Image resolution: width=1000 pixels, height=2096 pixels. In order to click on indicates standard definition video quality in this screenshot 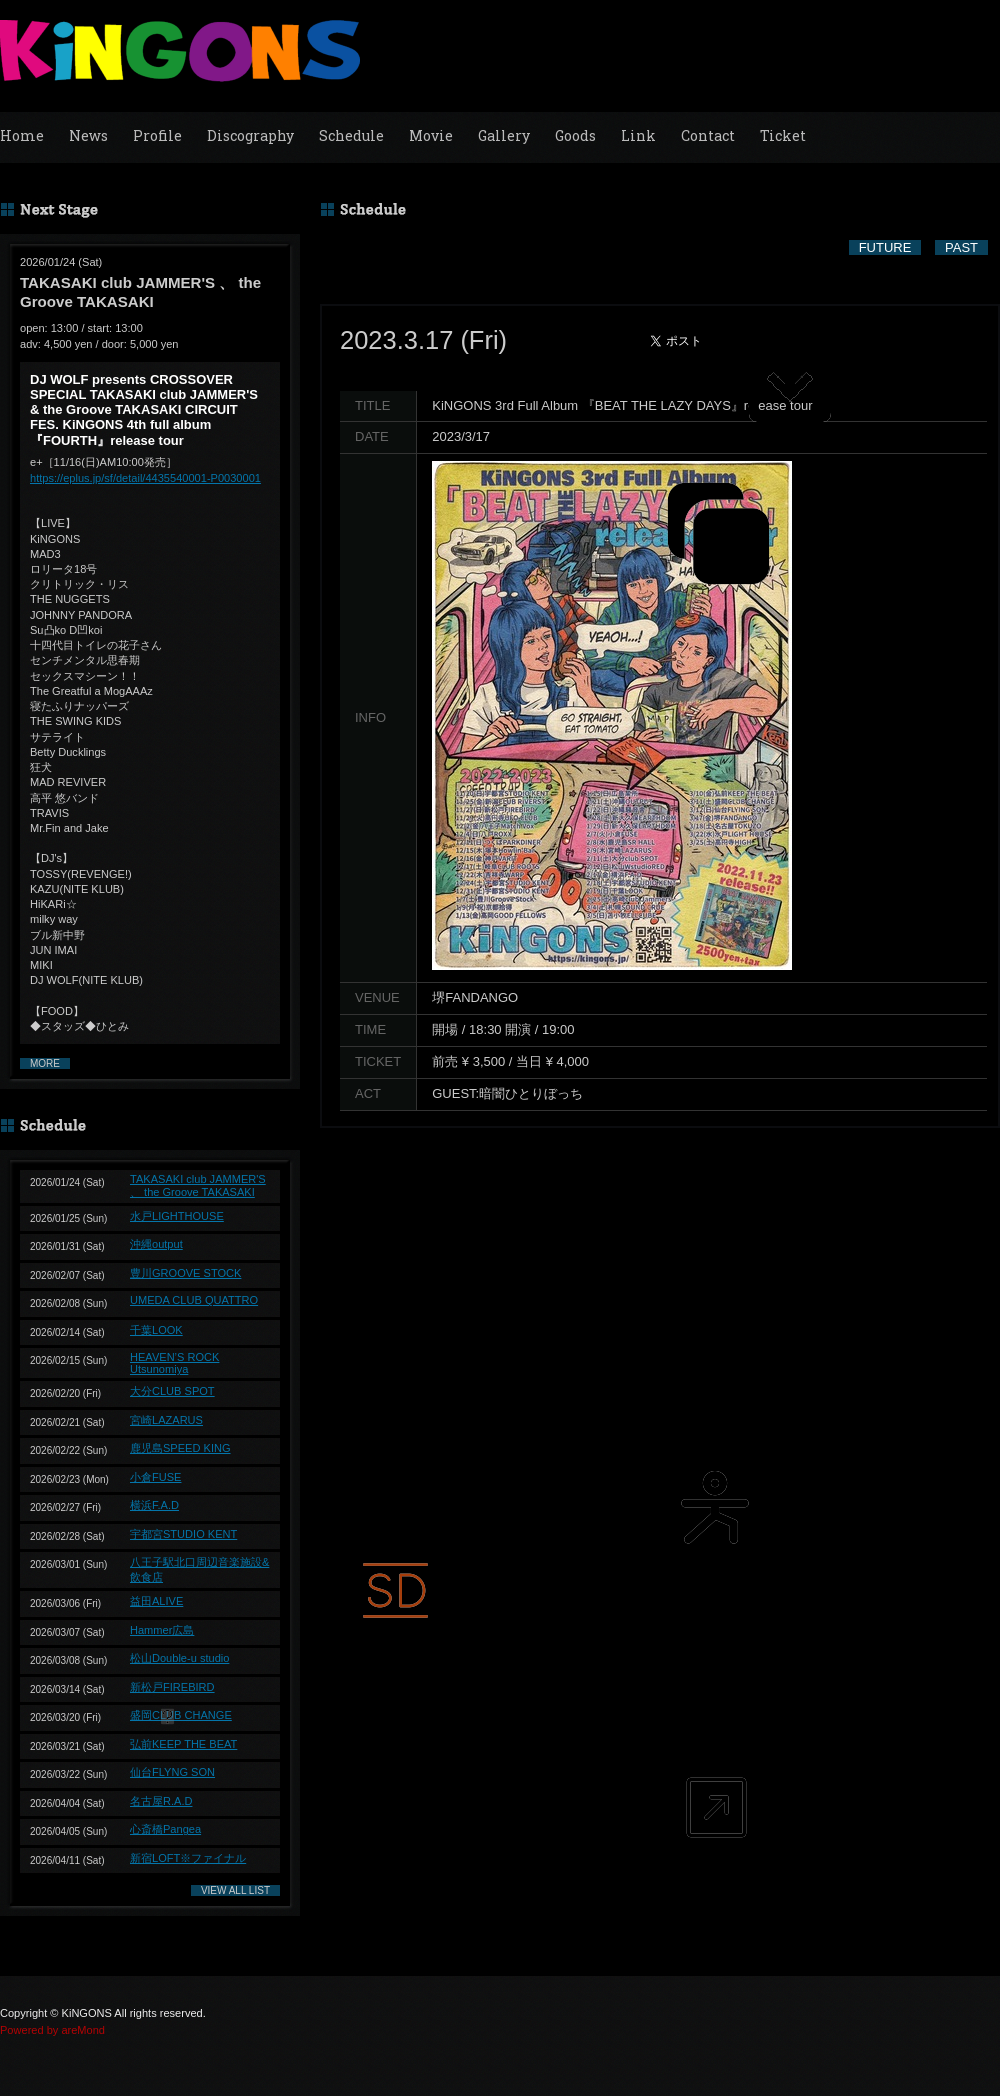, I will do `click(395, 1590)`.